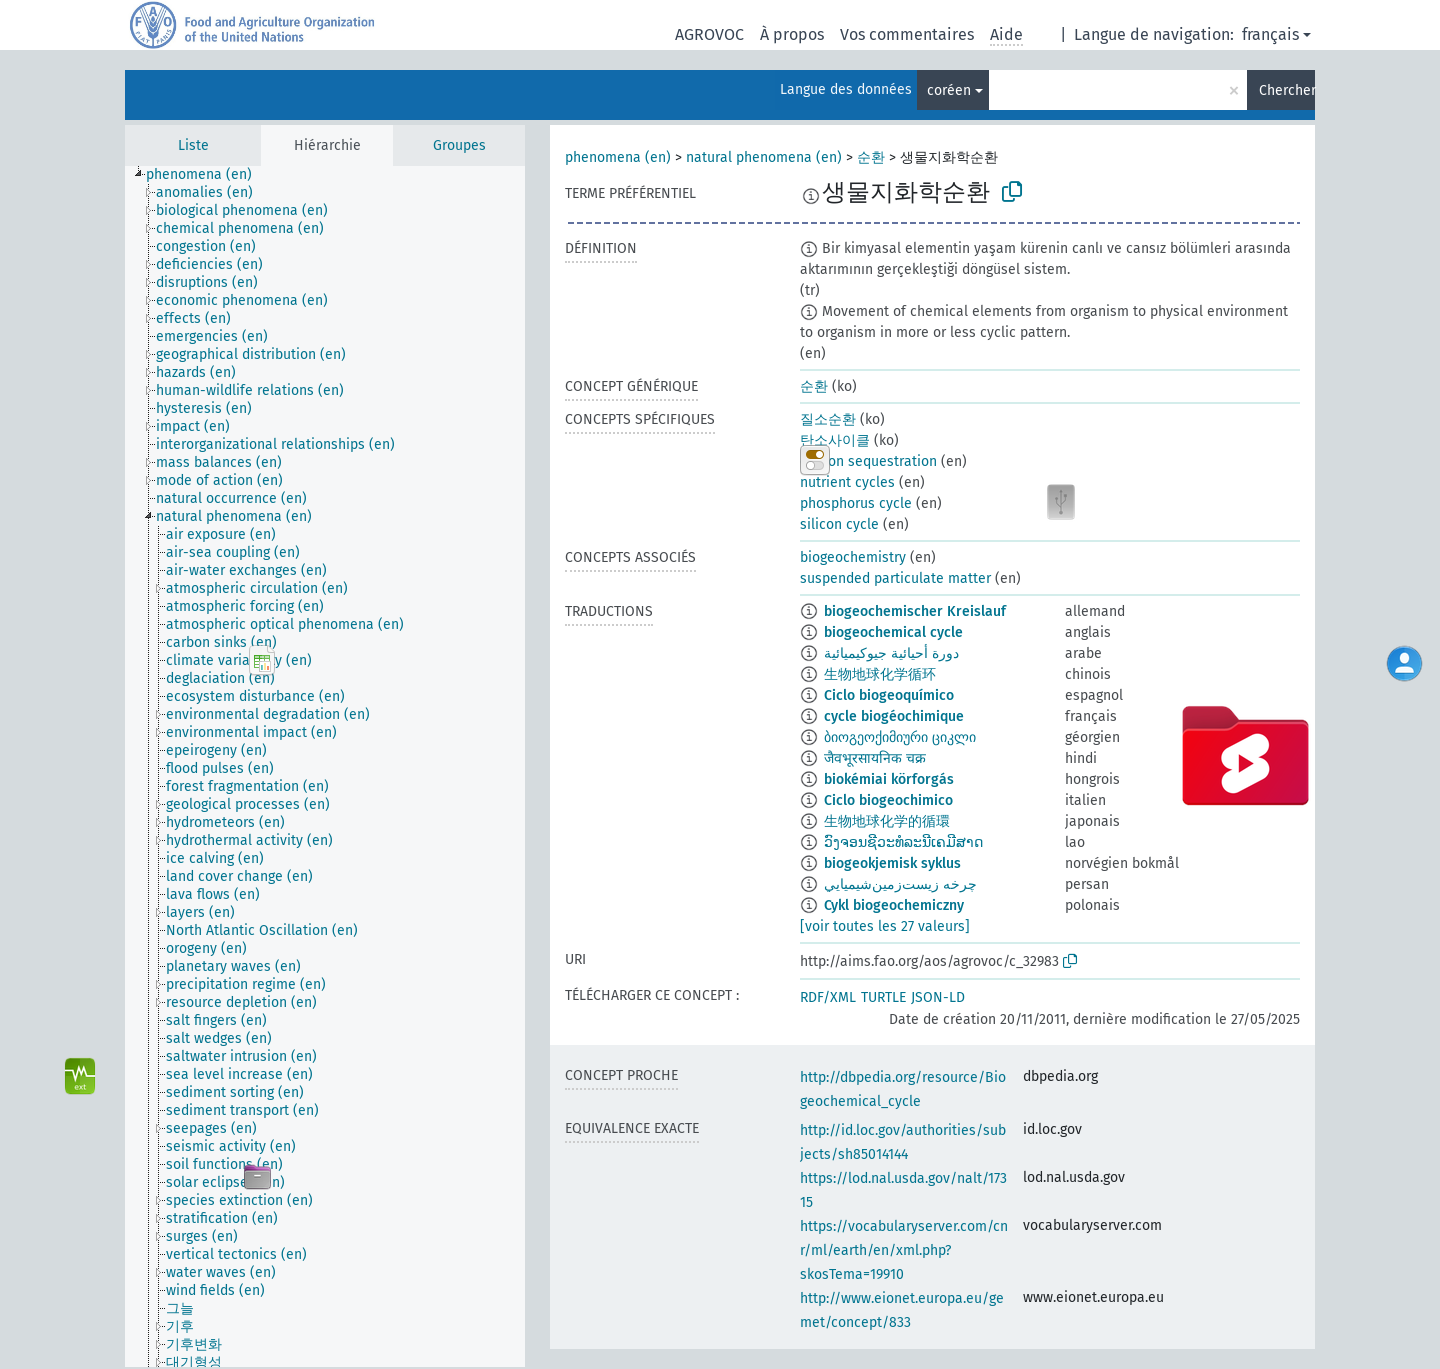  What do you see at coordinates (1404, 663) in the screenshot?
I see `default user profile avatar` at bounding box center [1404, 663].